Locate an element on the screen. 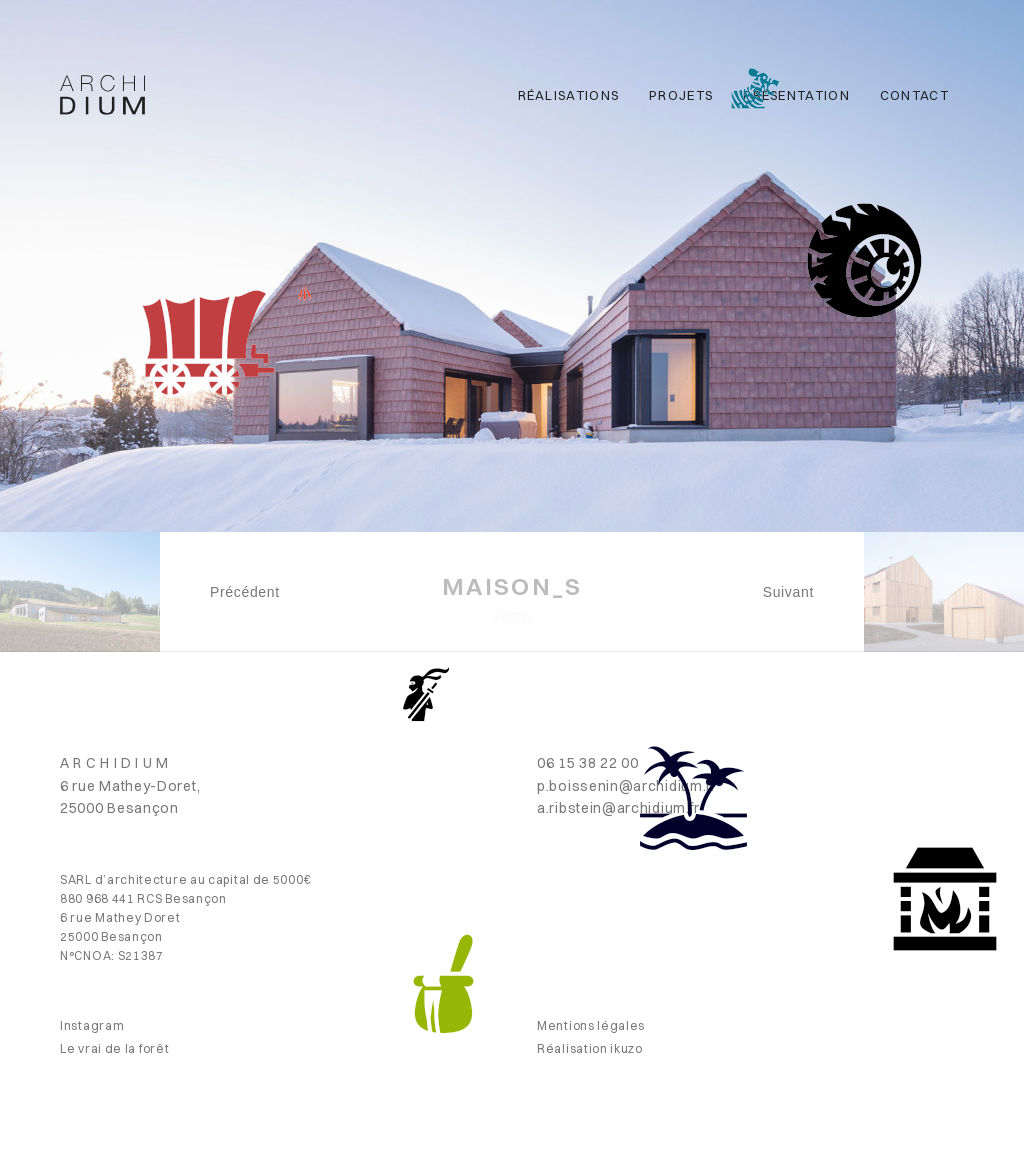 Image resolution: width=1024 pixels, height=1166 pixels. access honey or sweet reward items is located at coordinates (445, 984).